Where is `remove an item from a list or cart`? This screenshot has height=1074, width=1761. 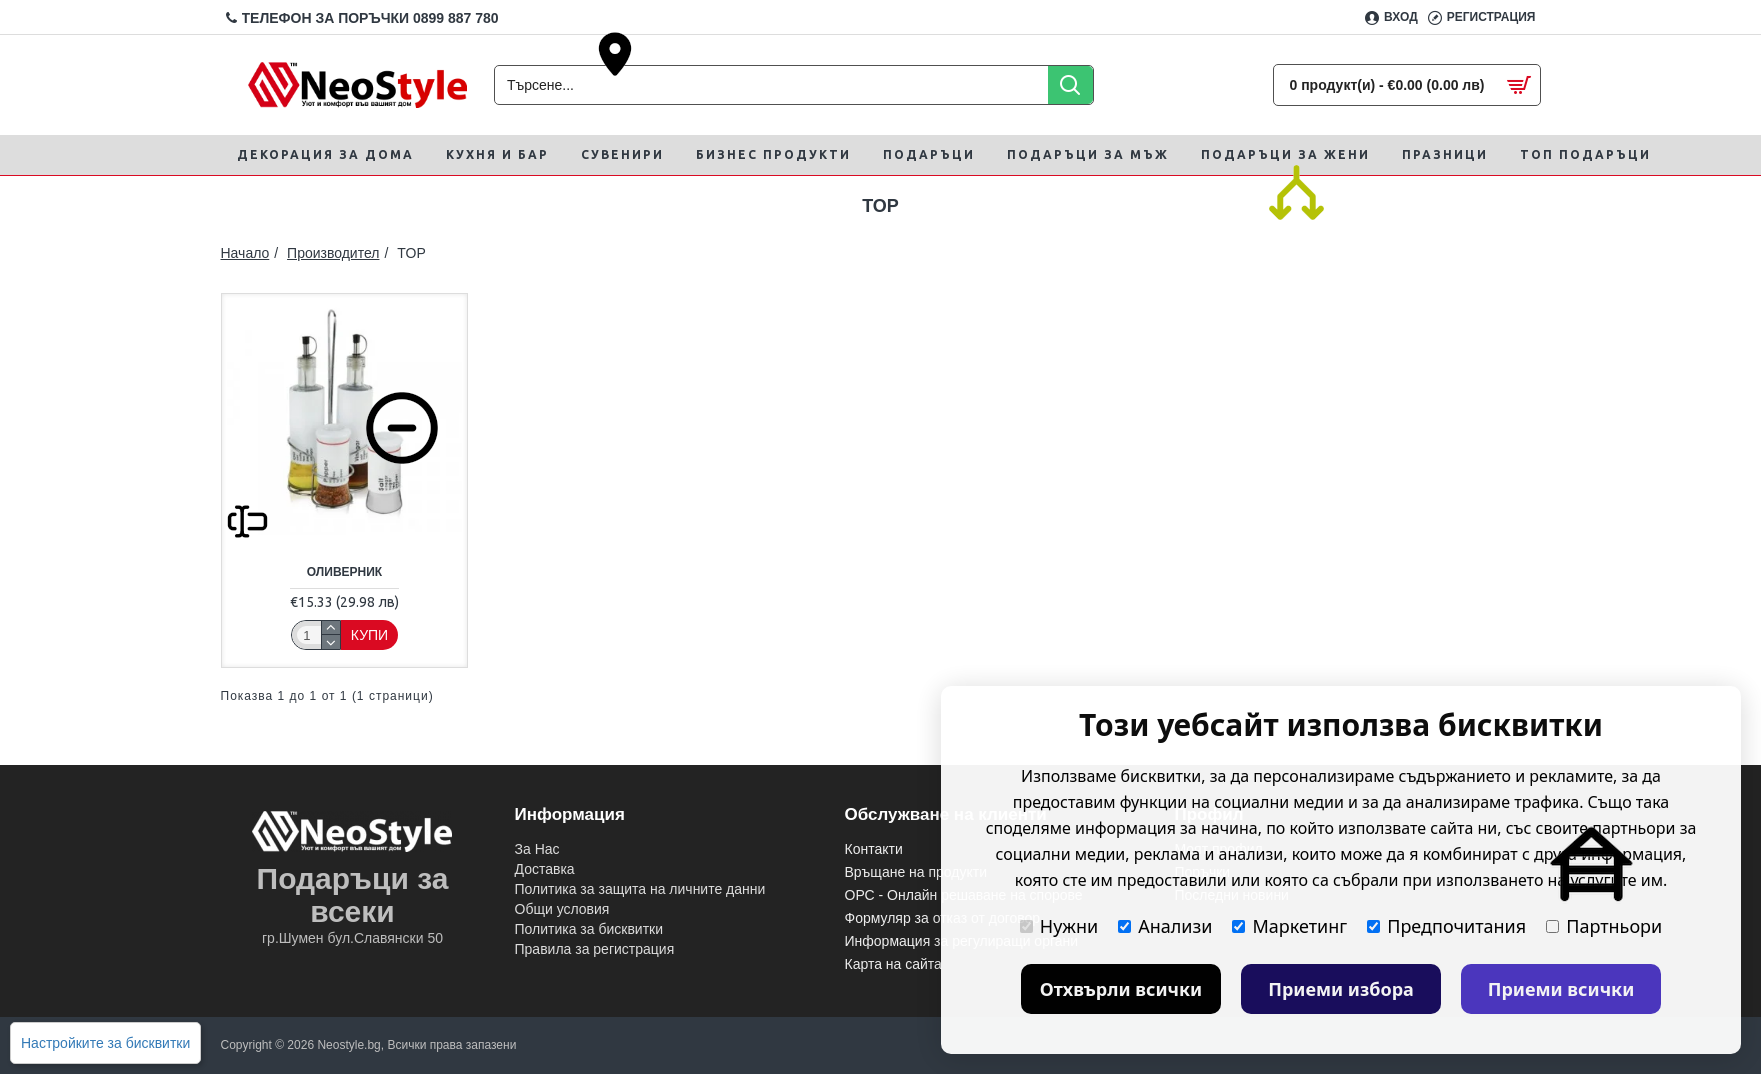
remove an item from a list or cart is located at coordinates (402, 428).